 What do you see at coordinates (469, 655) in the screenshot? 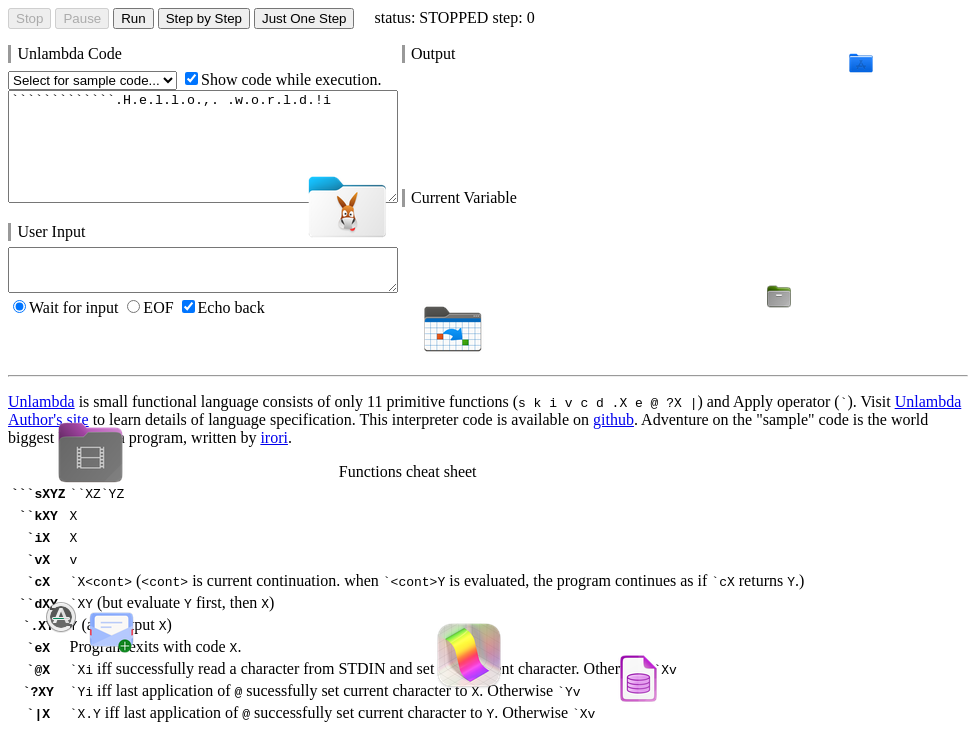
I see `open grapher to plot mathematical equations` at bounding box center [469, 655].